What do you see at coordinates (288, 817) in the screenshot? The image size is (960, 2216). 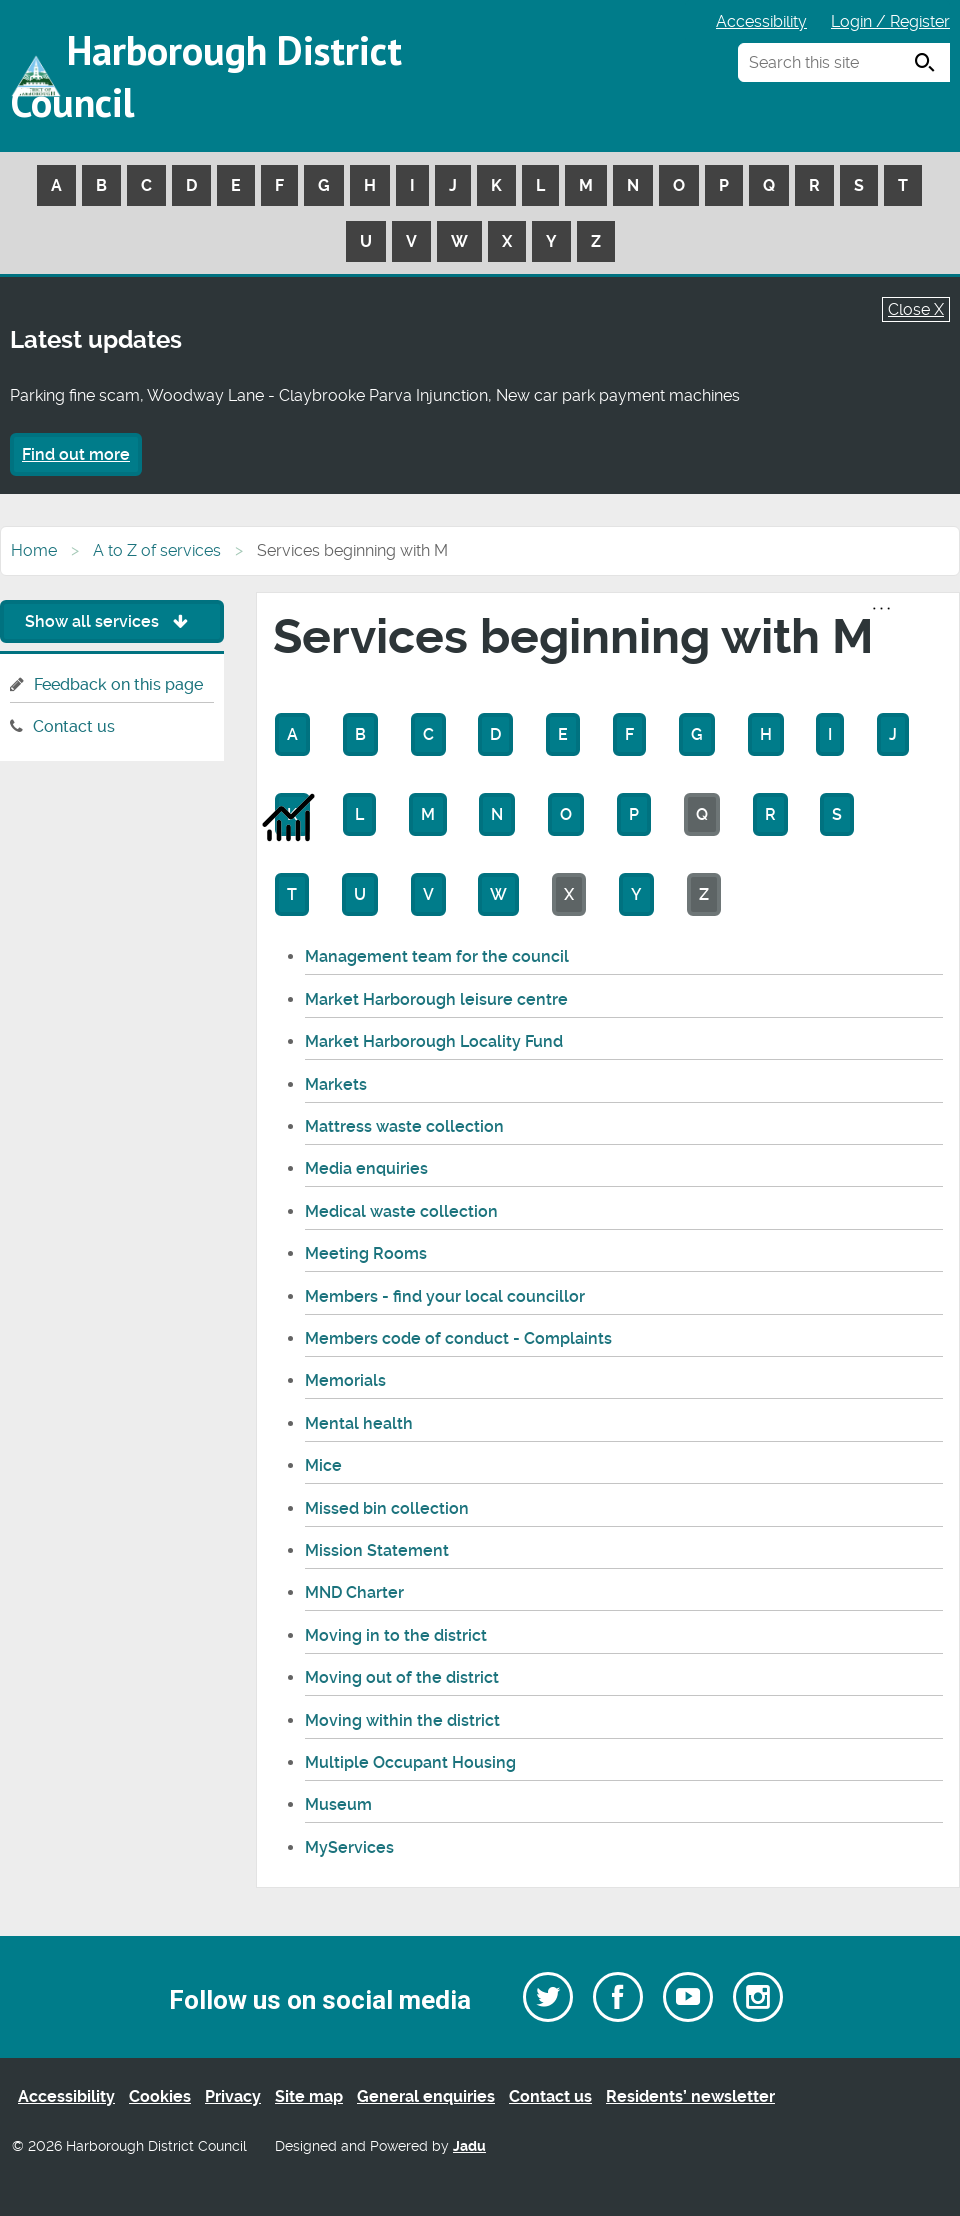 I see `view analytics and performance trends` at bounding box center [288, 817].